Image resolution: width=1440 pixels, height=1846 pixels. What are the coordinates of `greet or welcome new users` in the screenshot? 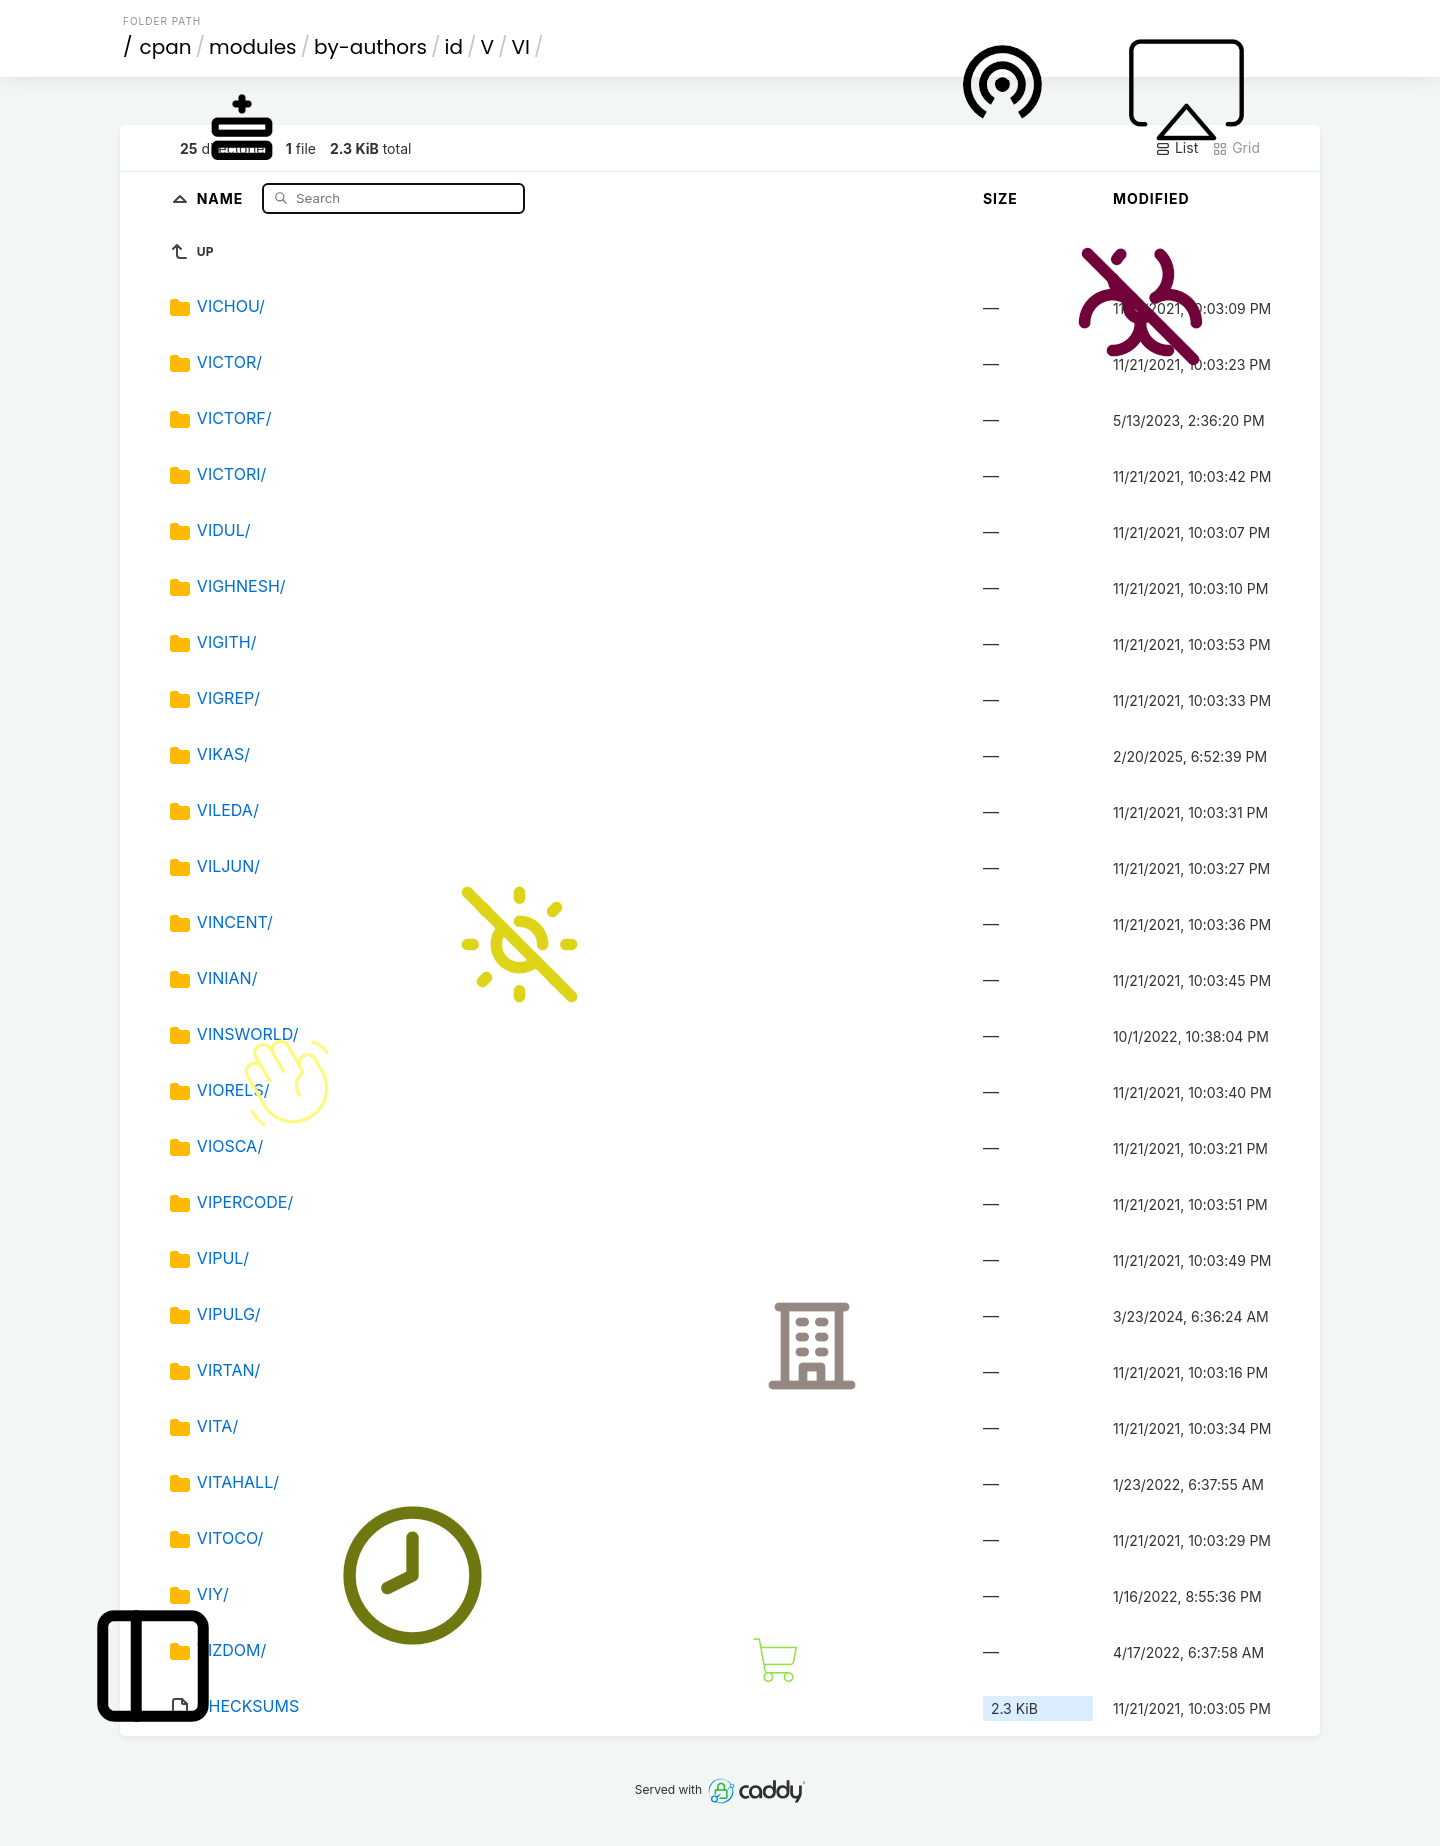 It's located at (286, 1081).